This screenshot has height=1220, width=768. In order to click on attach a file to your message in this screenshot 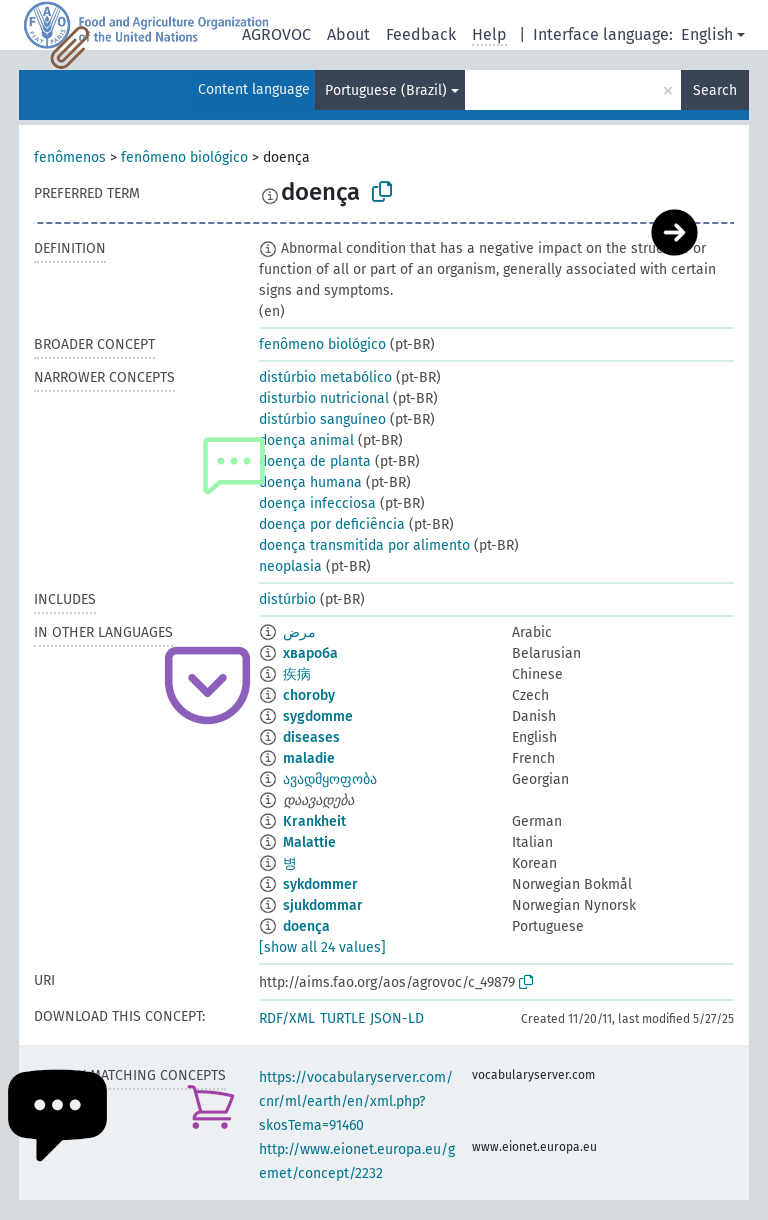, I will do `click(70, 47)`.